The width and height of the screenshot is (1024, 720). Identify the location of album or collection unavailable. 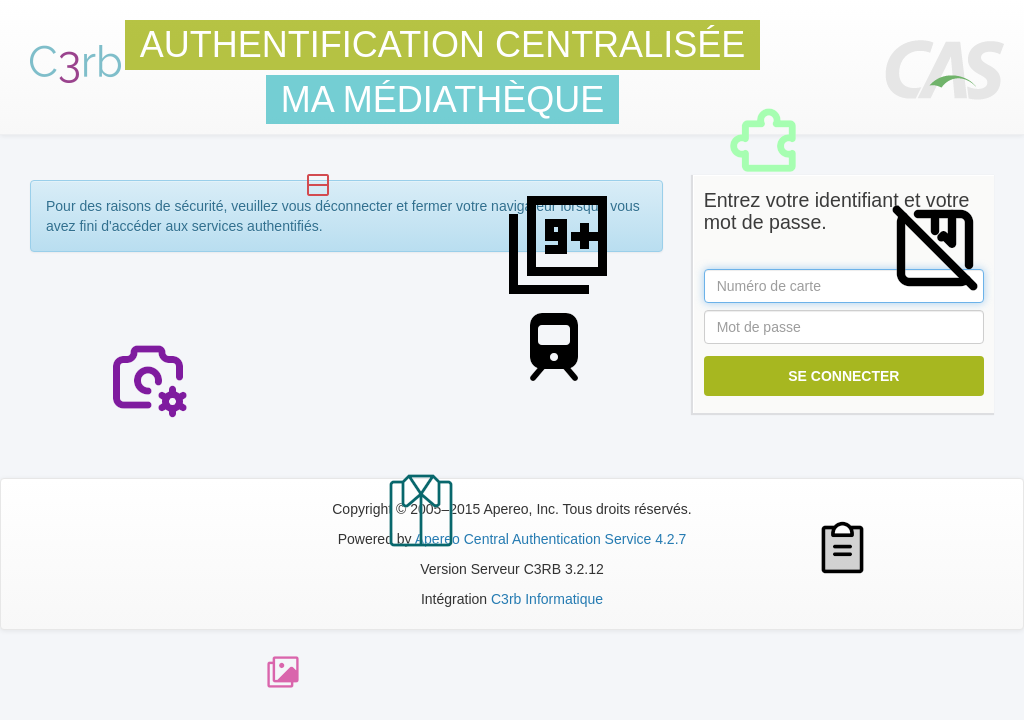
(935, 248).